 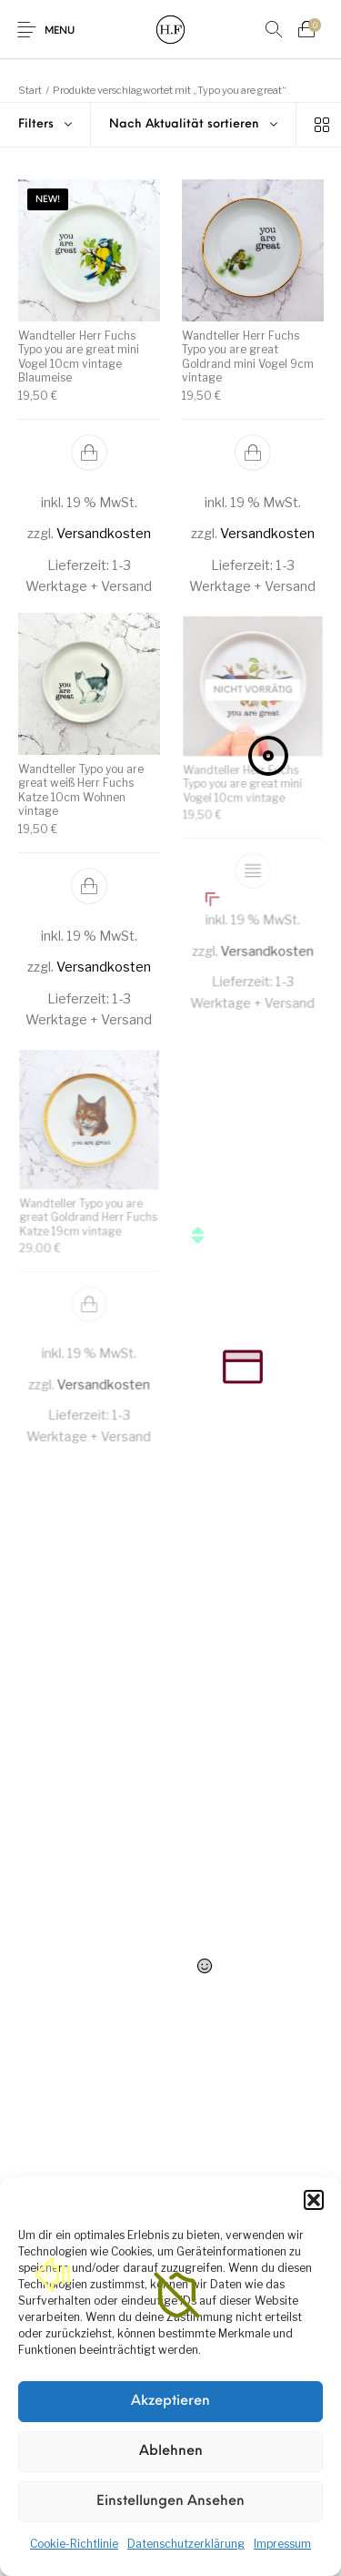 I want to click on navigate to top-left or home position, so click(x=211, y=898).